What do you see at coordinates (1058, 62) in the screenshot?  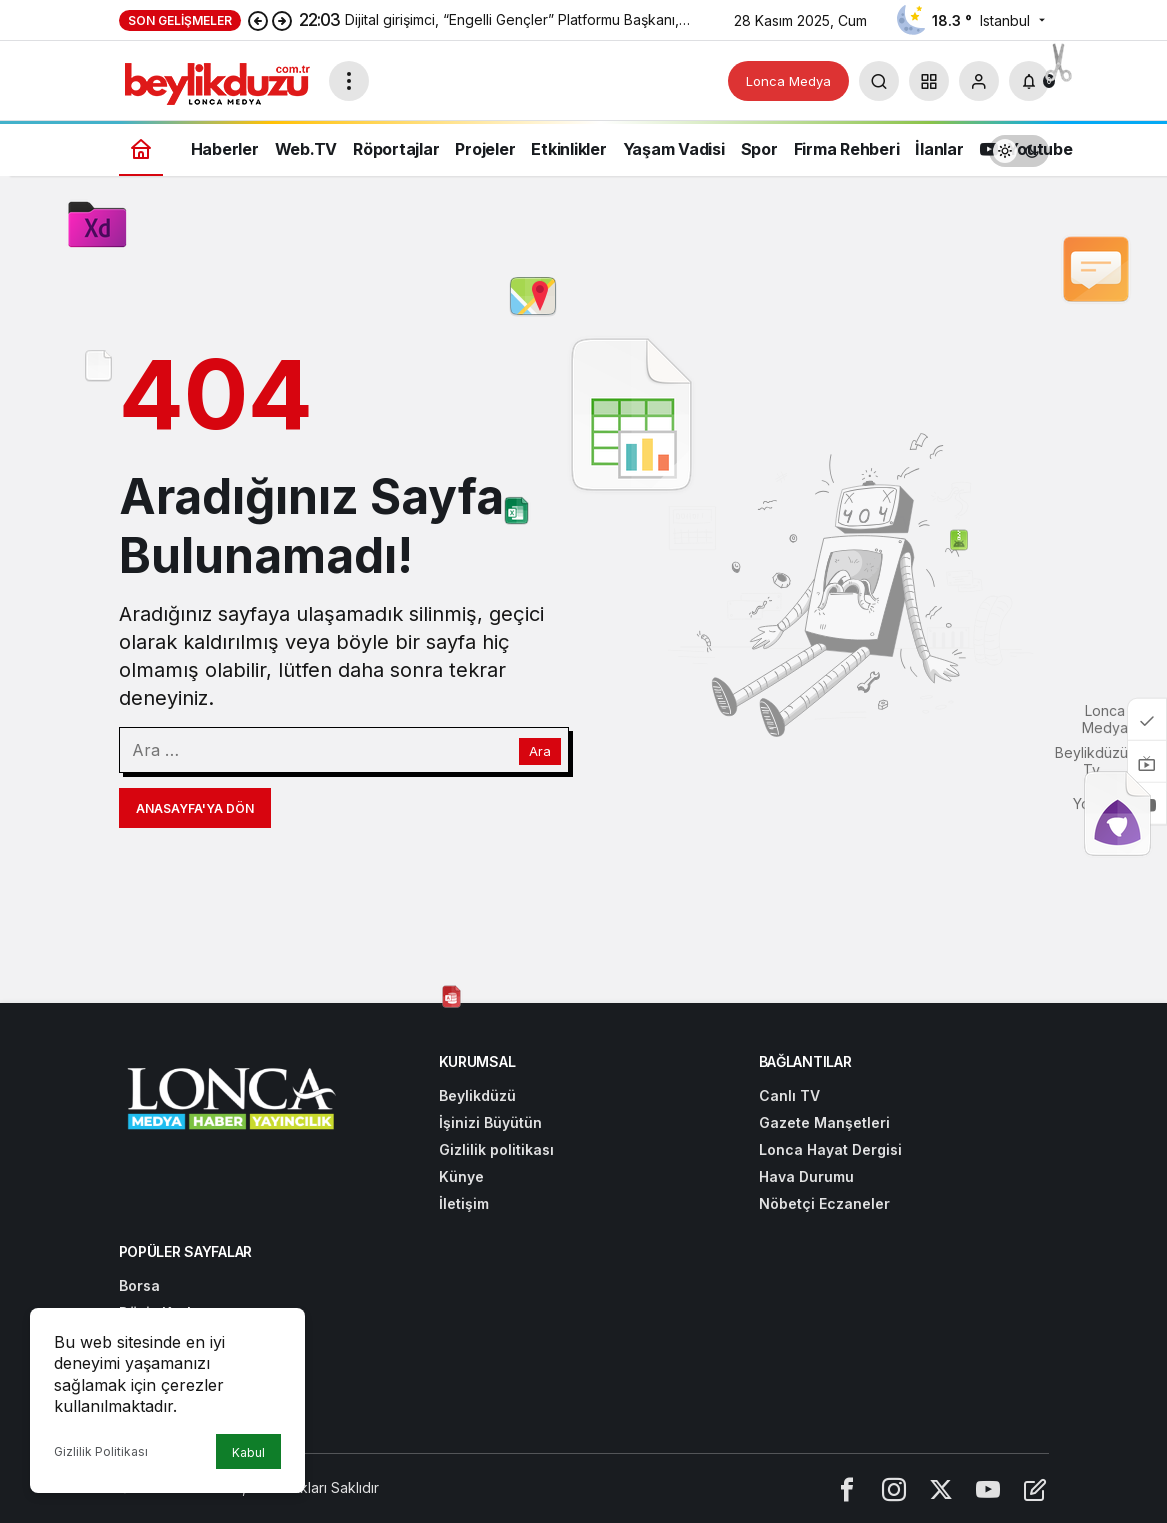 I see `cut selected content to clipboard` at bounding box center [1058, 62].